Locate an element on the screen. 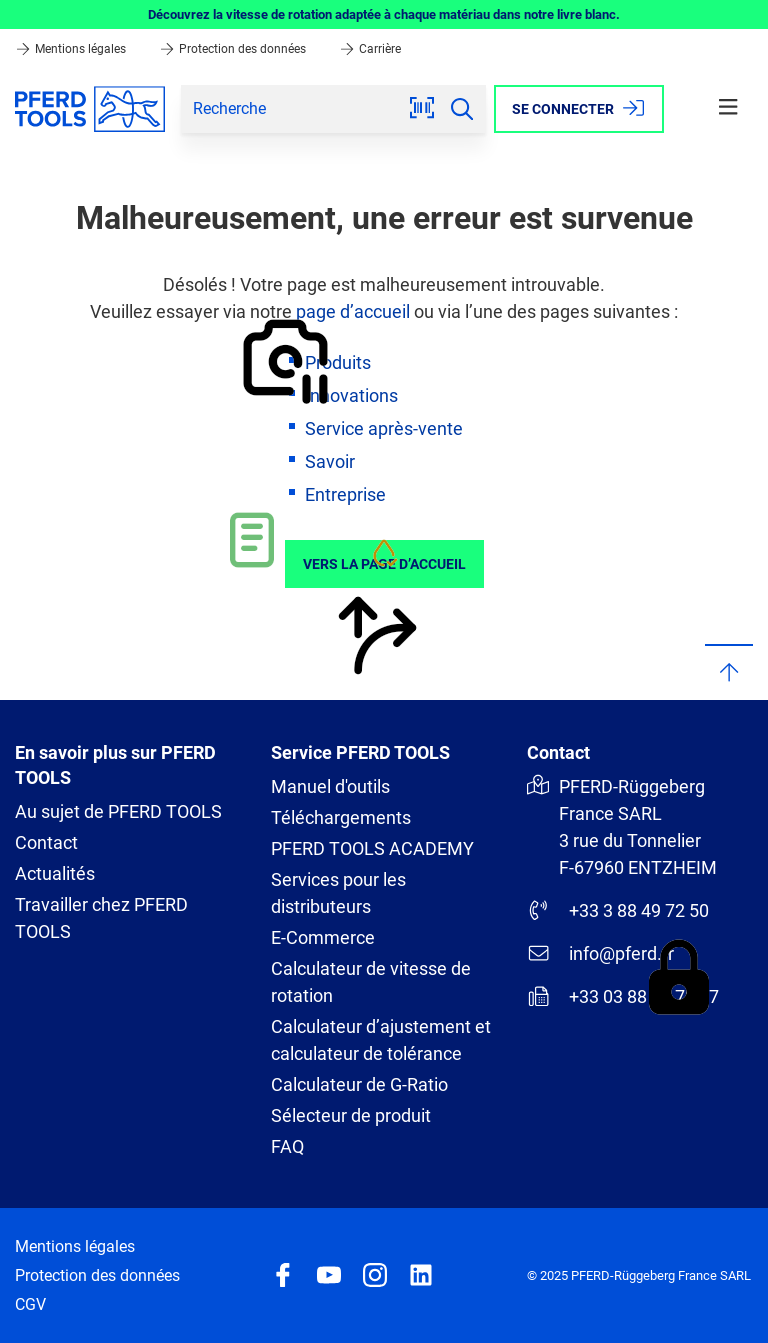  pause video recording is located at coordinates (285, 357).